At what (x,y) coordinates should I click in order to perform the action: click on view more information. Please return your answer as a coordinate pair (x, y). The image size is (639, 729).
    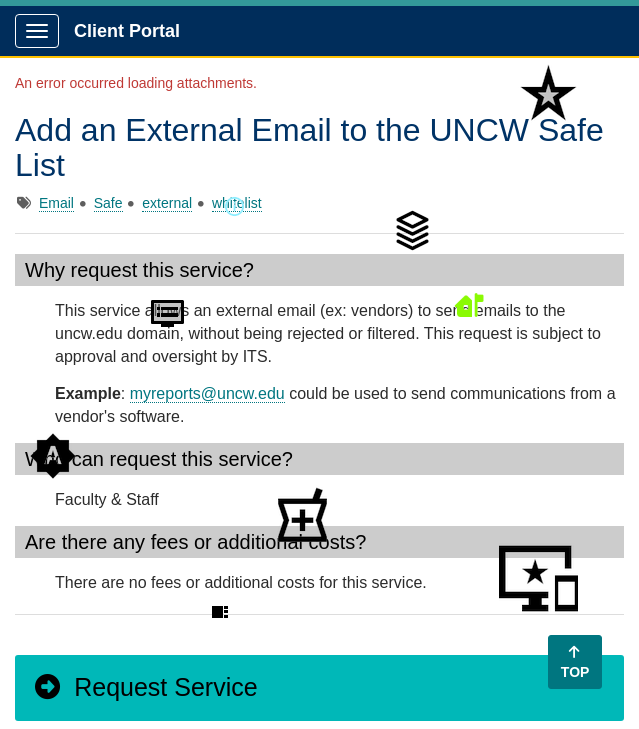
    Looking at the image, I should click on (234, 206).